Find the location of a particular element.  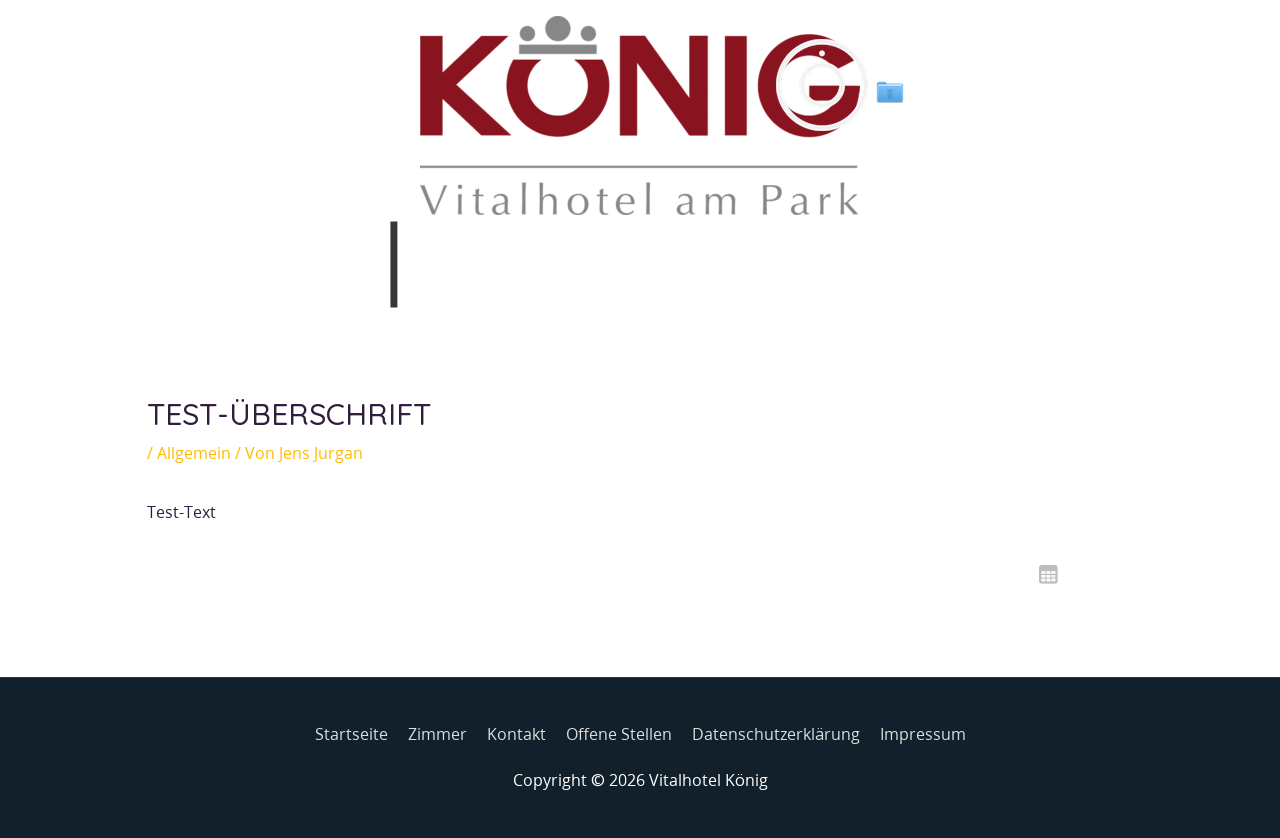

indicates camera is currently active is located at coordinates (822, 85).